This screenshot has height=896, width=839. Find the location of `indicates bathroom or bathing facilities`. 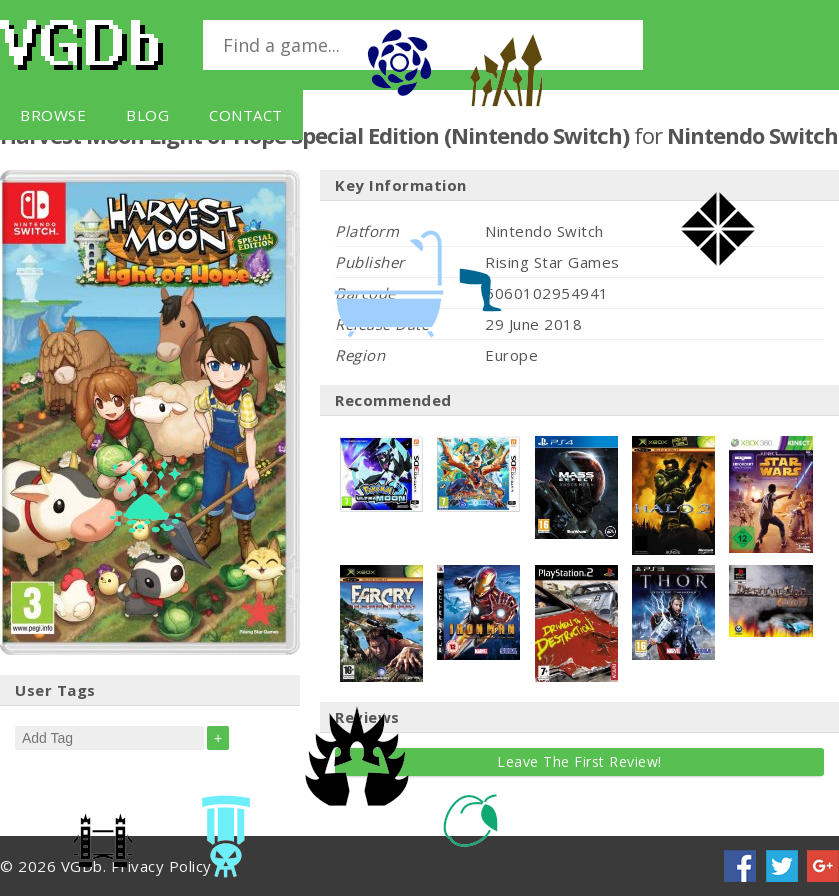

indicates bathroom or bathing facilities is located at coordinates (389, 283).